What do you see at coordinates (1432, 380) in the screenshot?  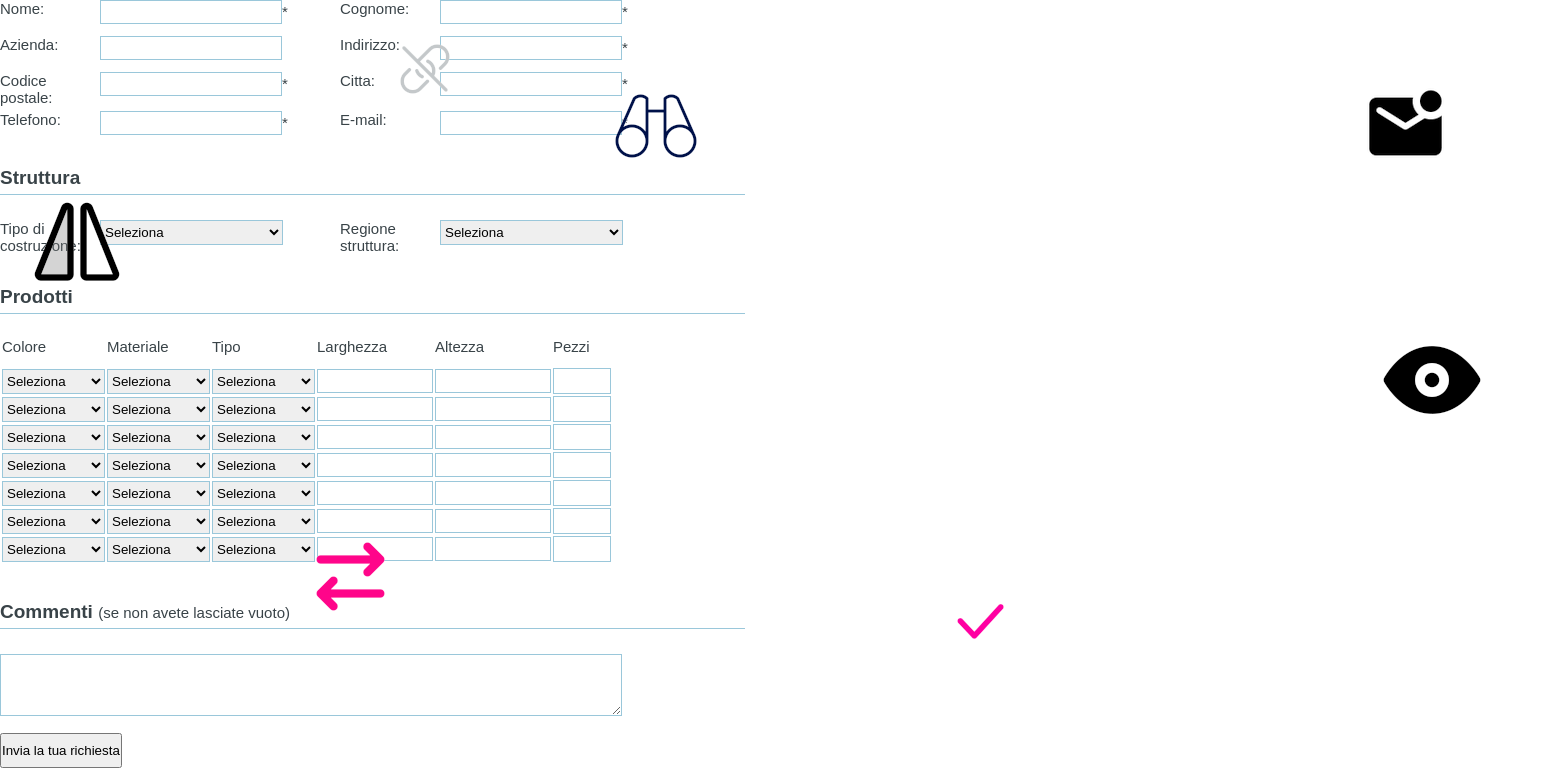 I see `view or preview content` at bounding box center [1432, 380].